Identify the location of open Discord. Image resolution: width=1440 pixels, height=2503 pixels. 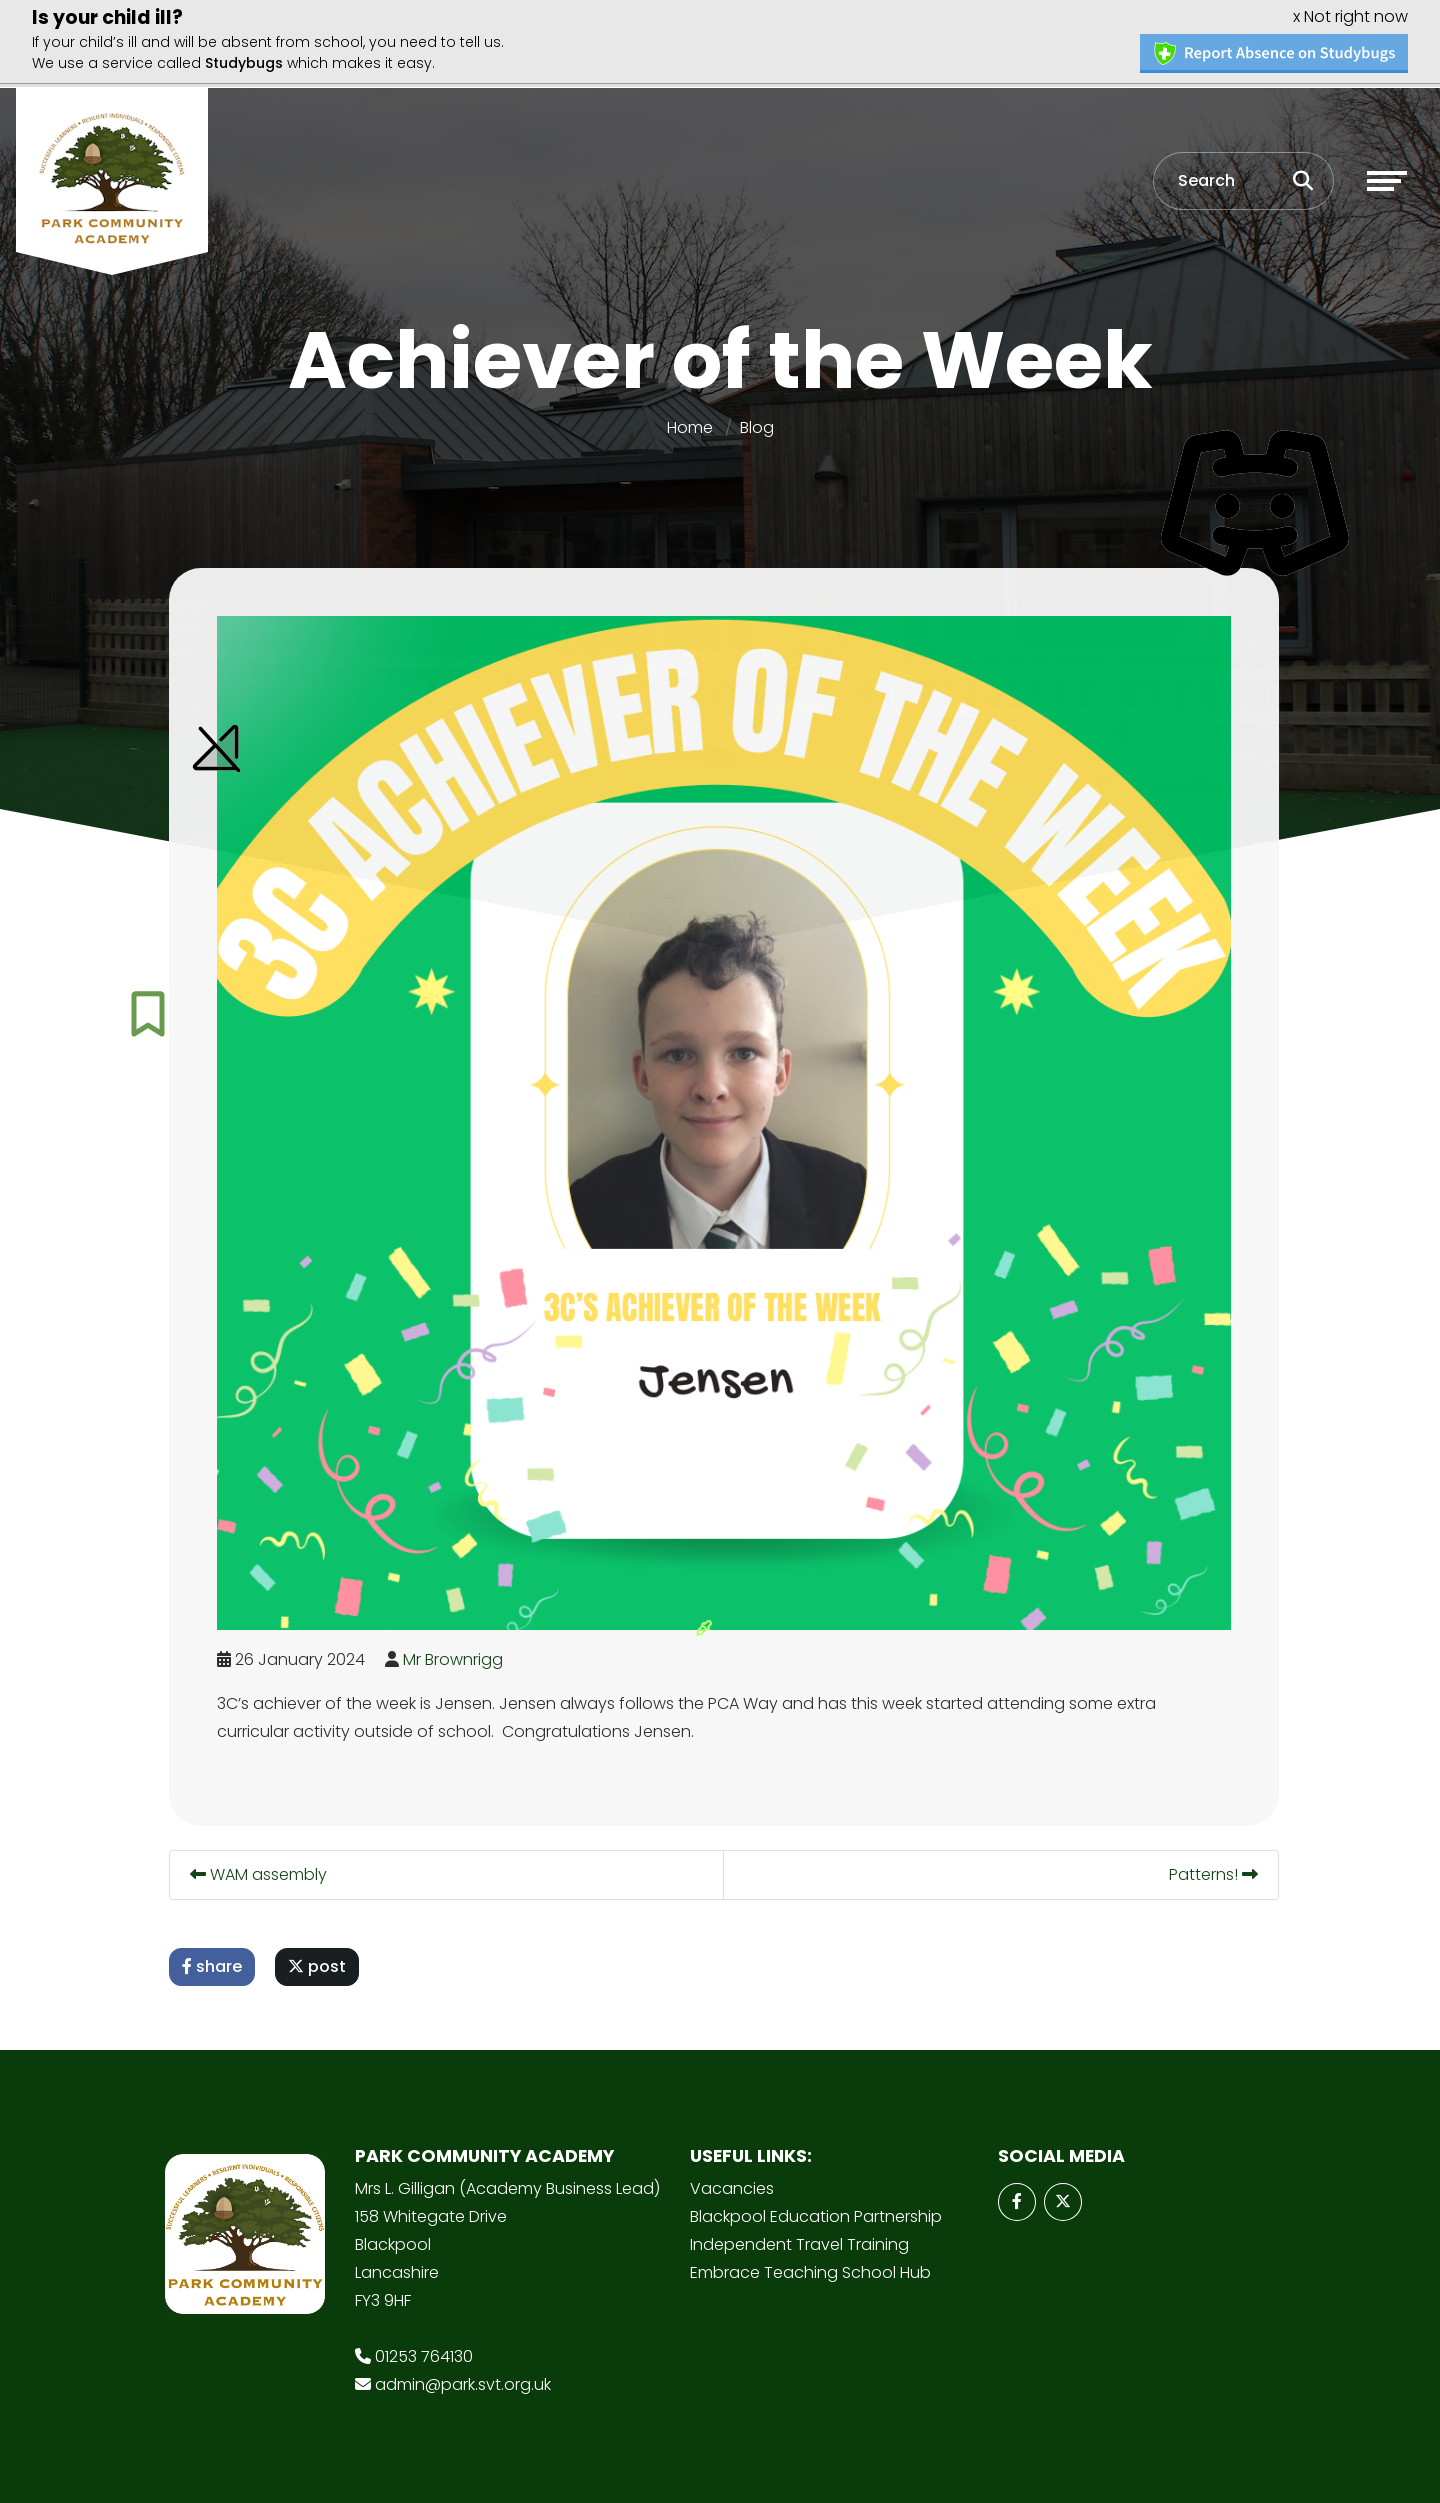
(1255, 500).